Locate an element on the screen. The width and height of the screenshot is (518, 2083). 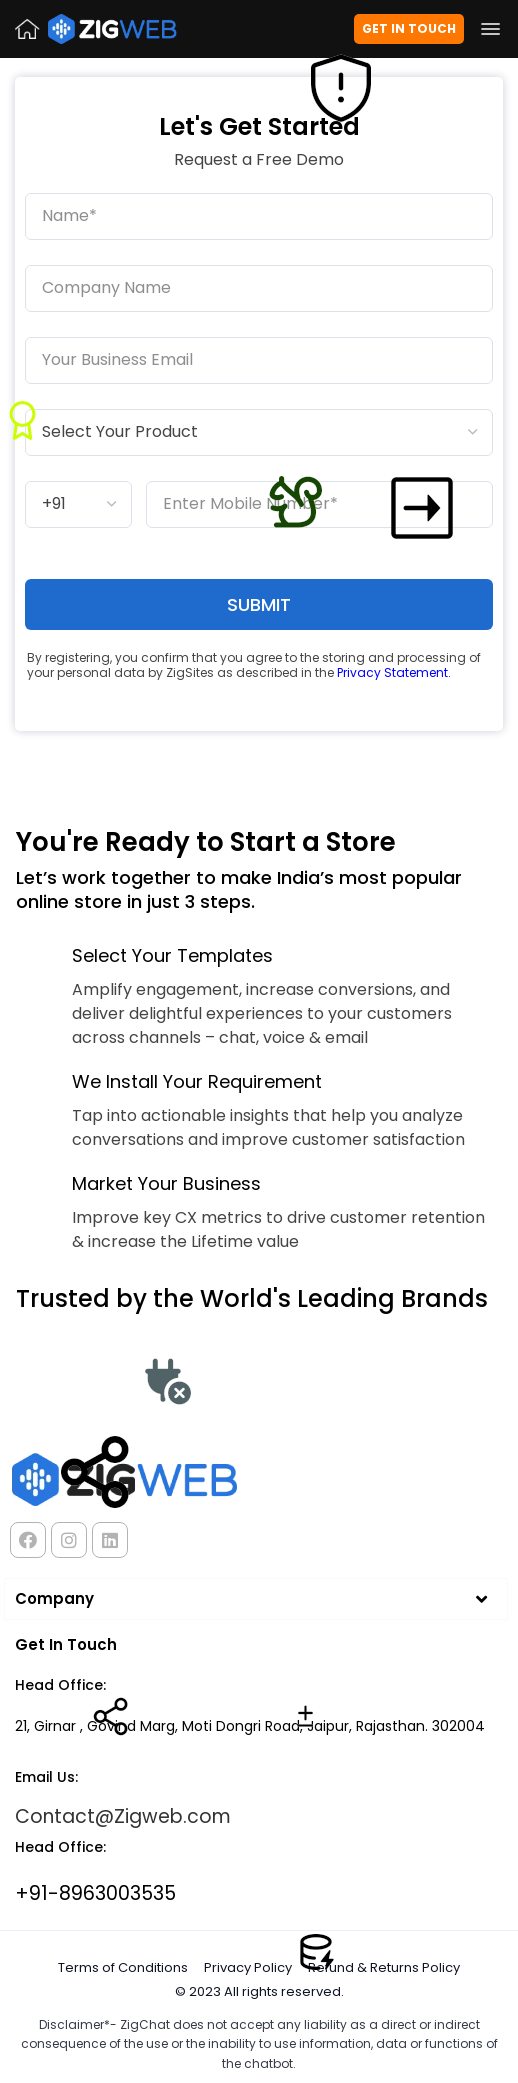
share content to other apps or platforms is located at coordinates (112, 1716).